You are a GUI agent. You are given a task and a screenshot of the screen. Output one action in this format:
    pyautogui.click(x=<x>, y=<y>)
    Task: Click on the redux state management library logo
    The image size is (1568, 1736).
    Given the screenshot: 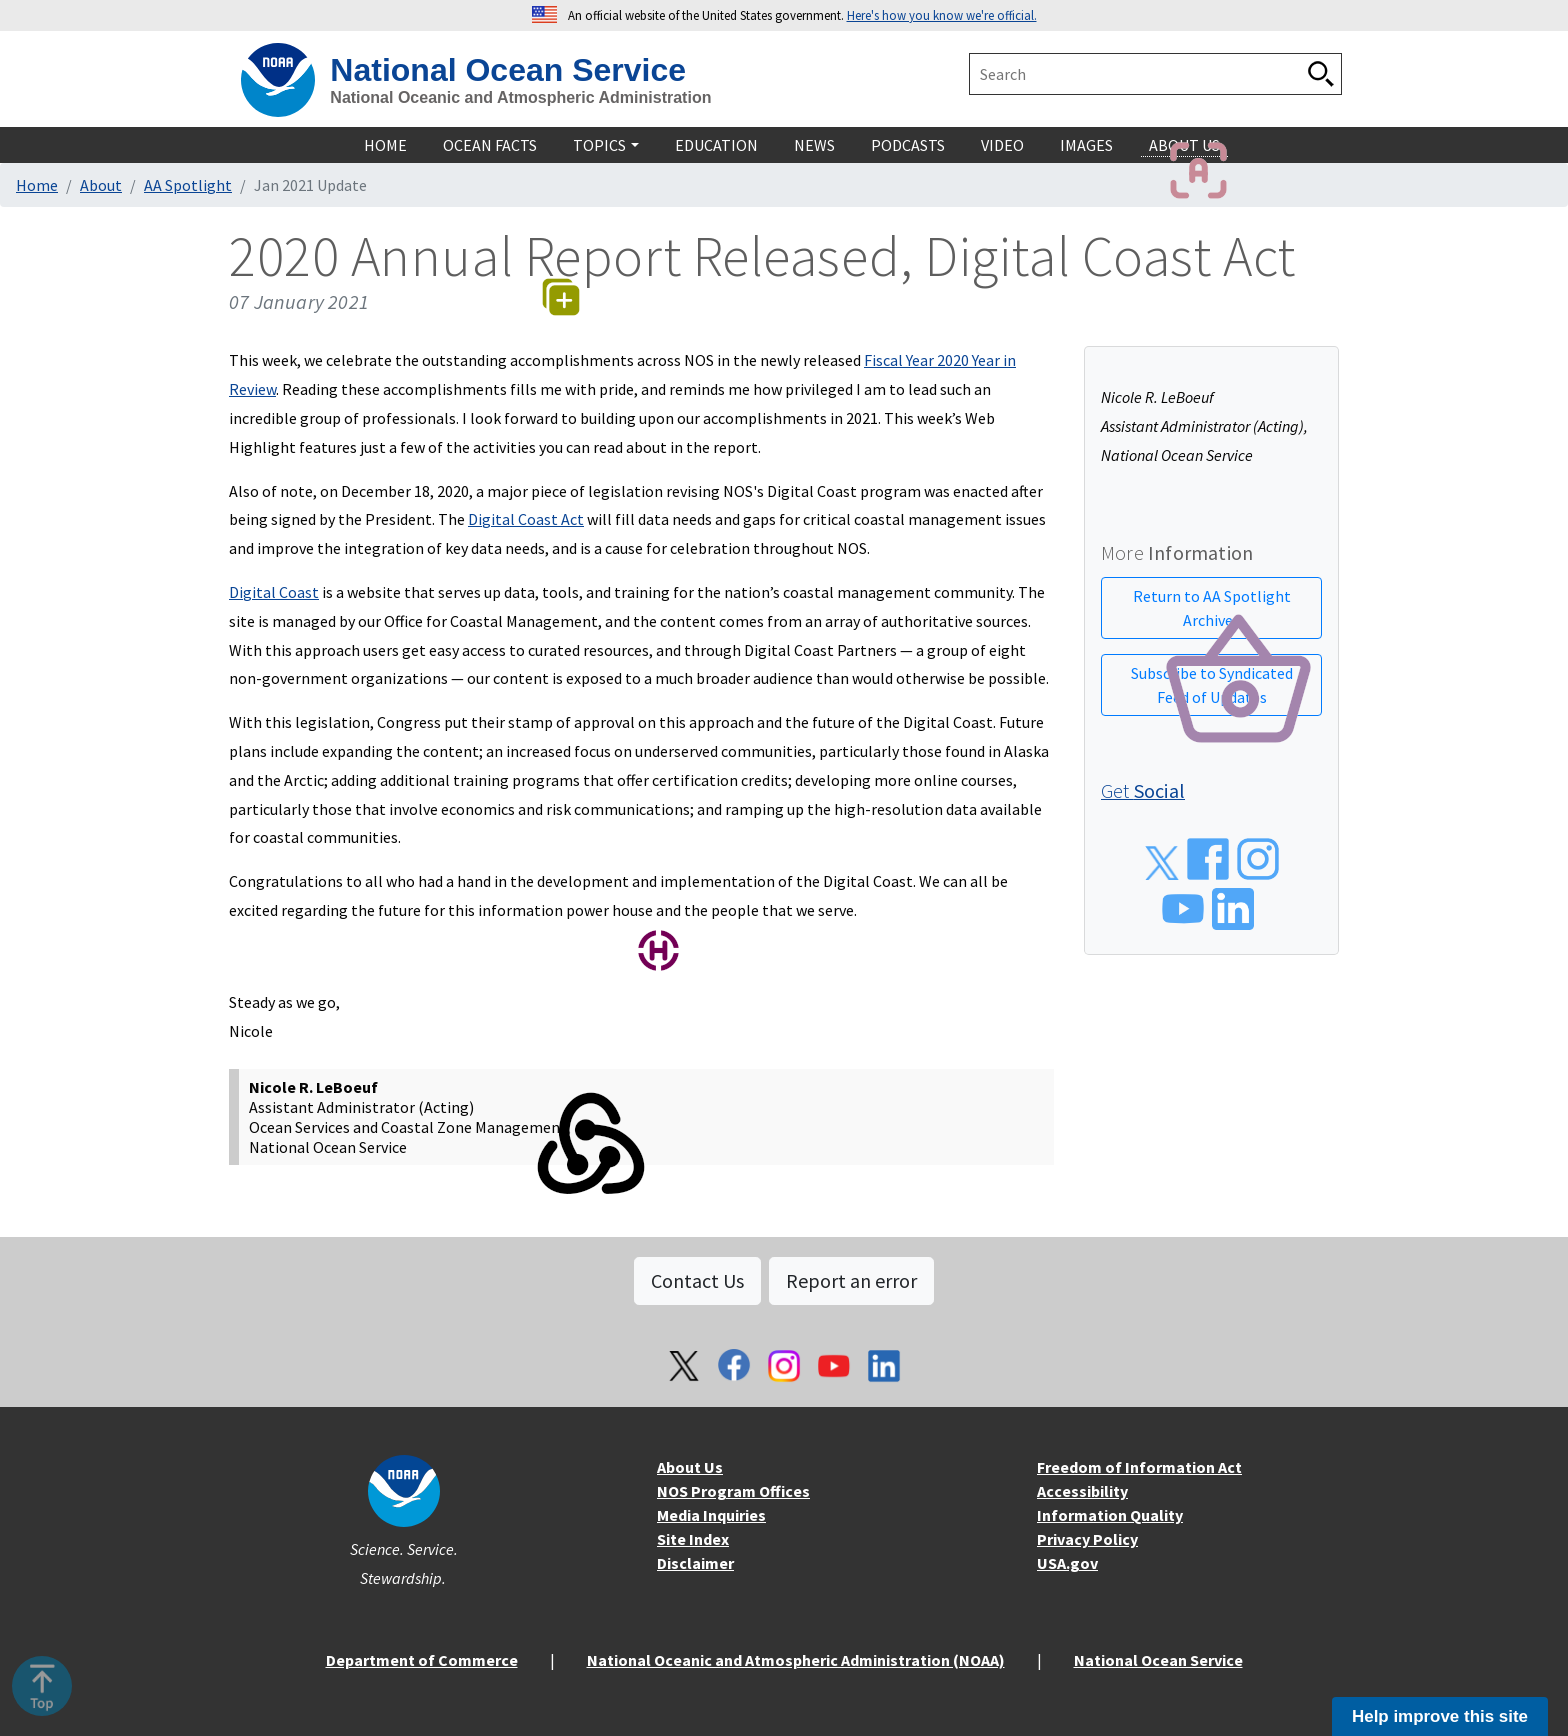 What is the action you would take?
    pyautogui.click(x=591, y=1146)
    